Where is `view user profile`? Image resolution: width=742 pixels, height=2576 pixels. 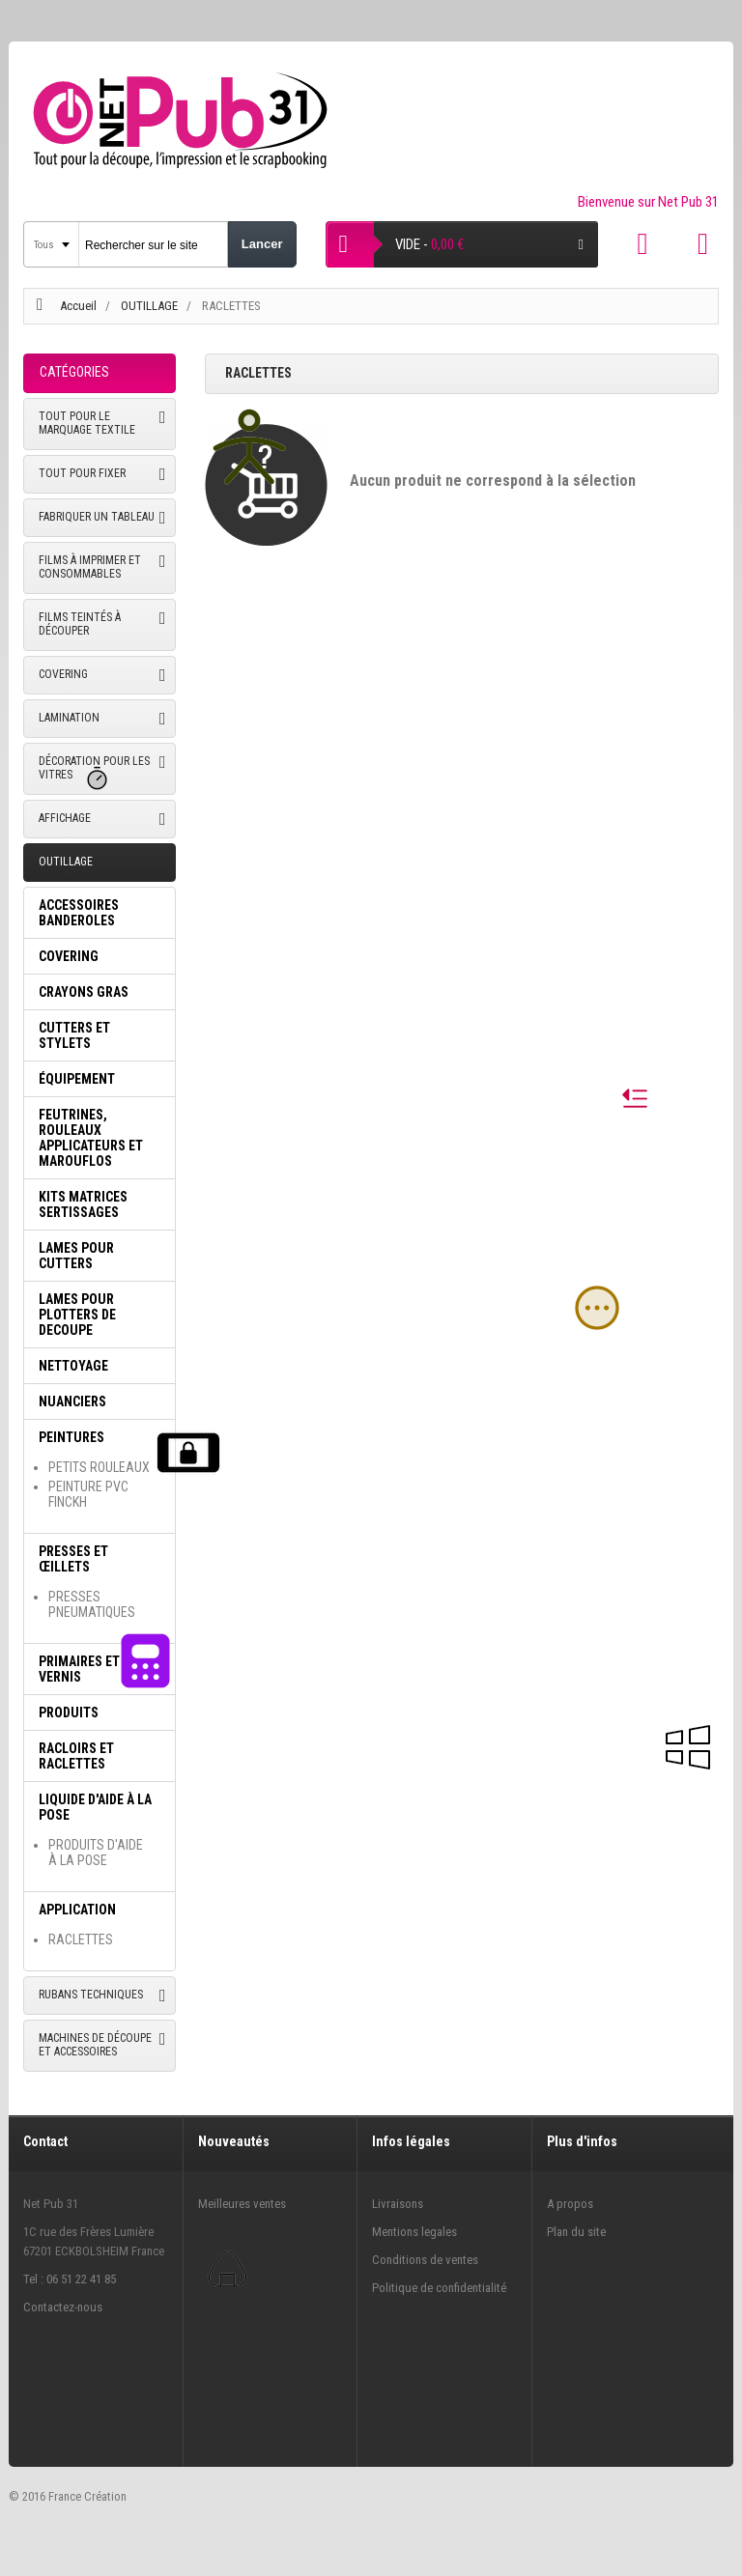
view user profile is located at coordinates (249, 448).